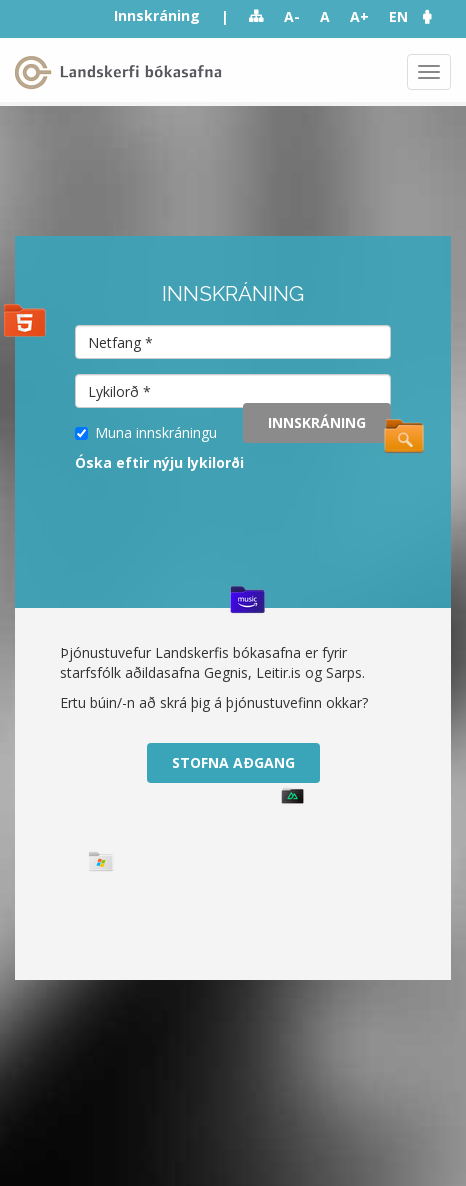  I want to click on access saved search queries, so click(404, 438).